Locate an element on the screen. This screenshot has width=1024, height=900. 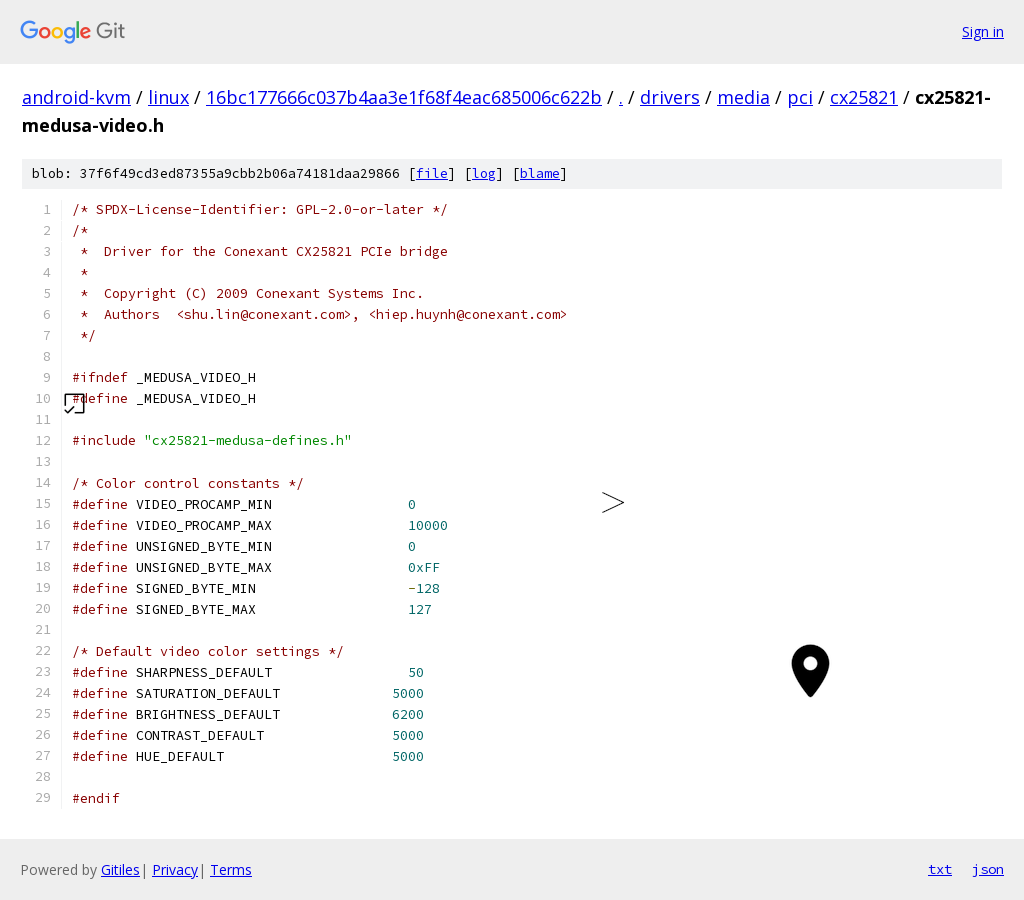
view current location on map is located at coordinates (810, 671).